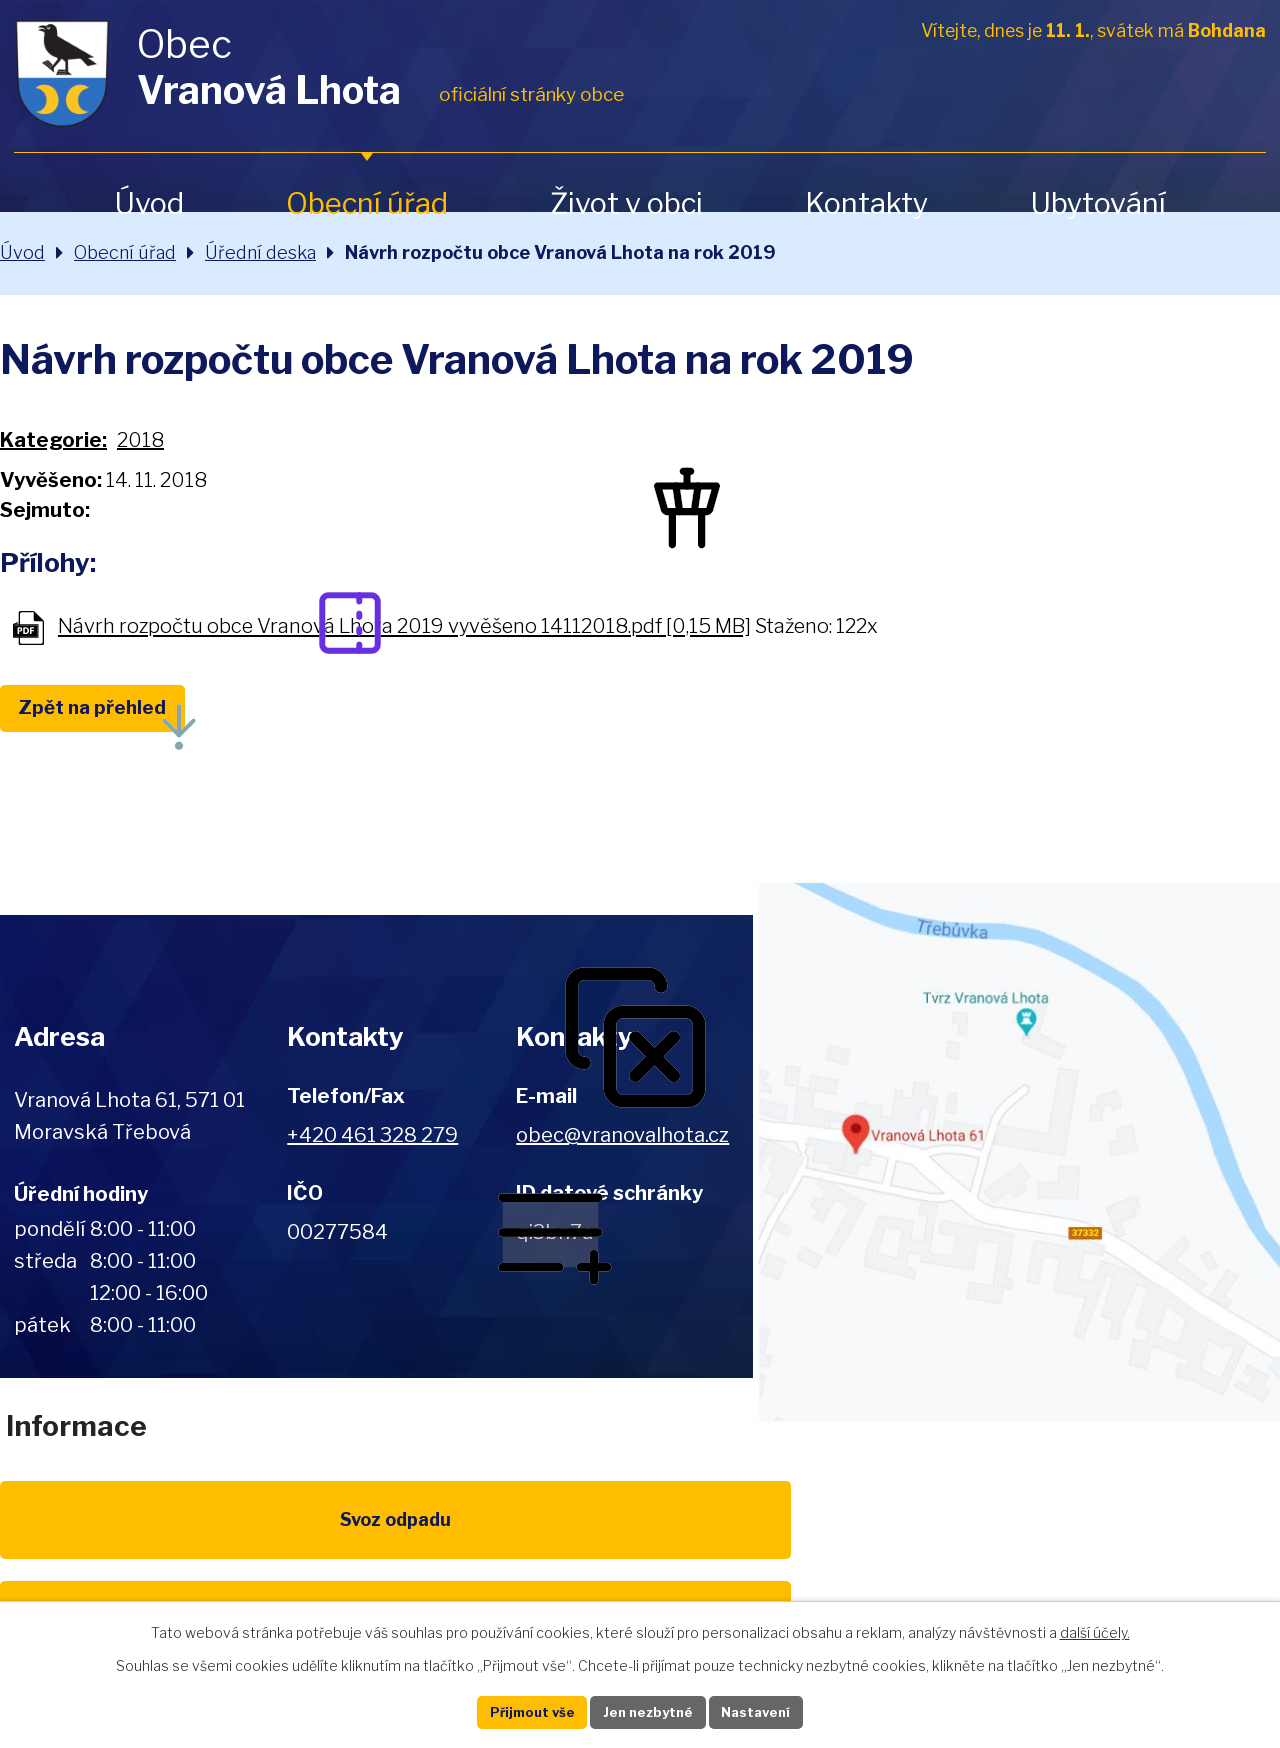 This screenshot has height=1748, width=1280. Describe the element at coordinates (350, 623) in the screenshot. I see `toggle optional right sidebar panel` at that location.